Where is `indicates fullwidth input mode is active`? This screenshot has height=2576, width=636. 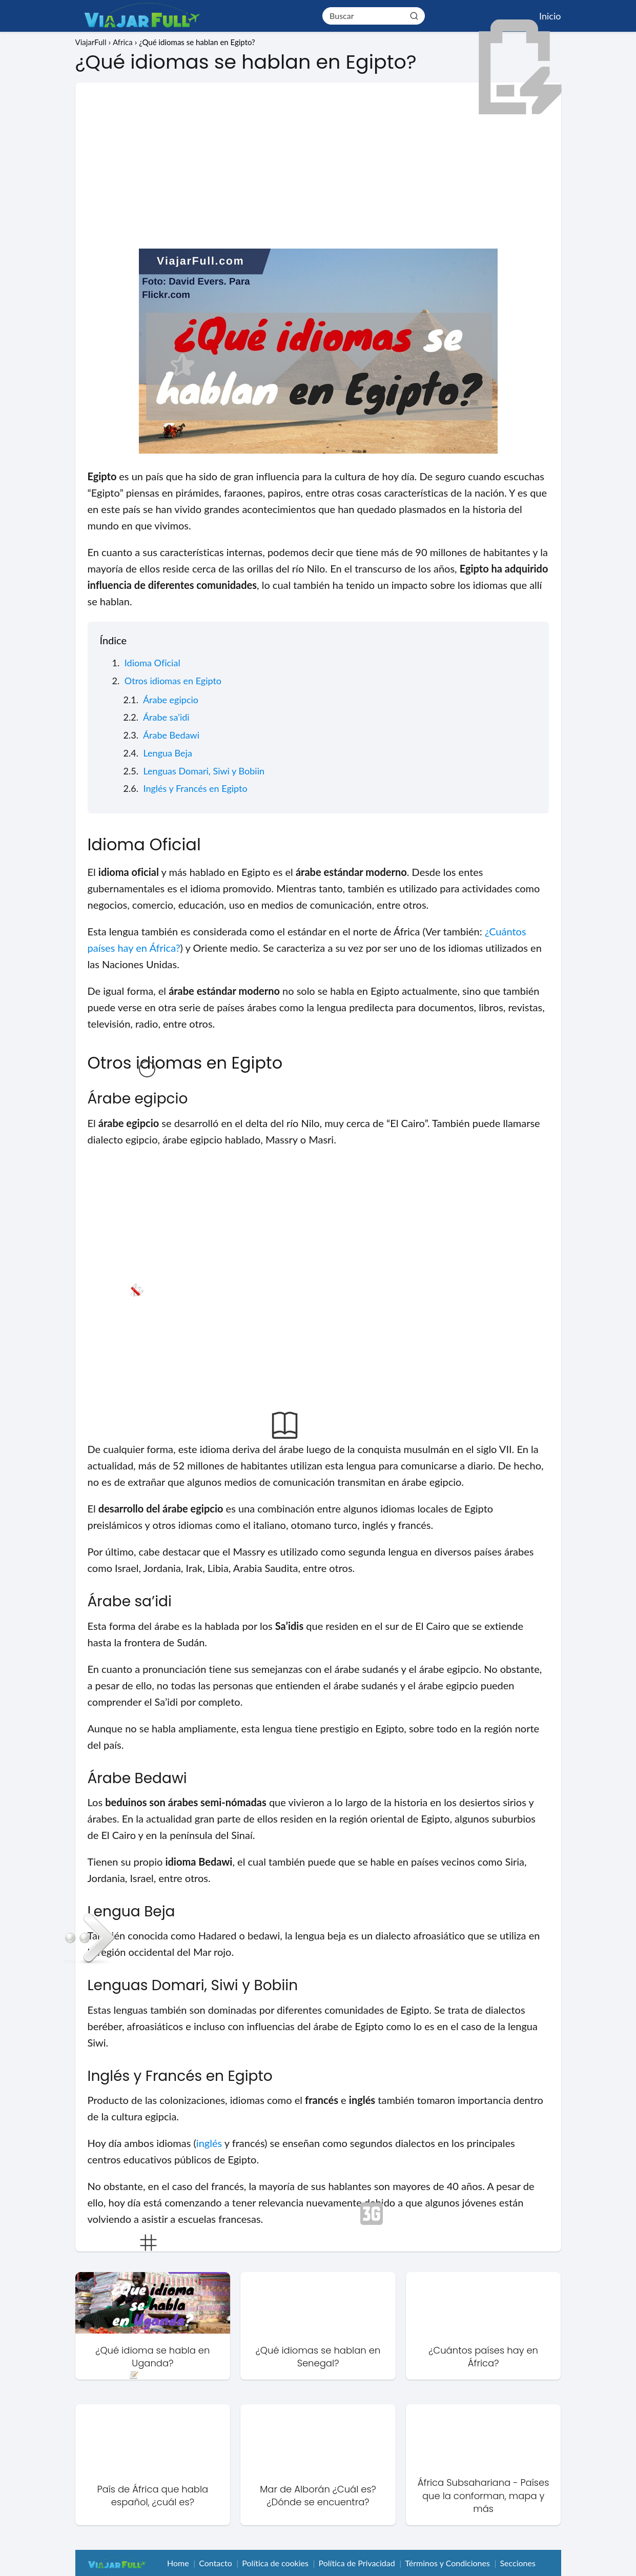 indicates fullwidth input mode is active is located at coordinates (147, 1069).